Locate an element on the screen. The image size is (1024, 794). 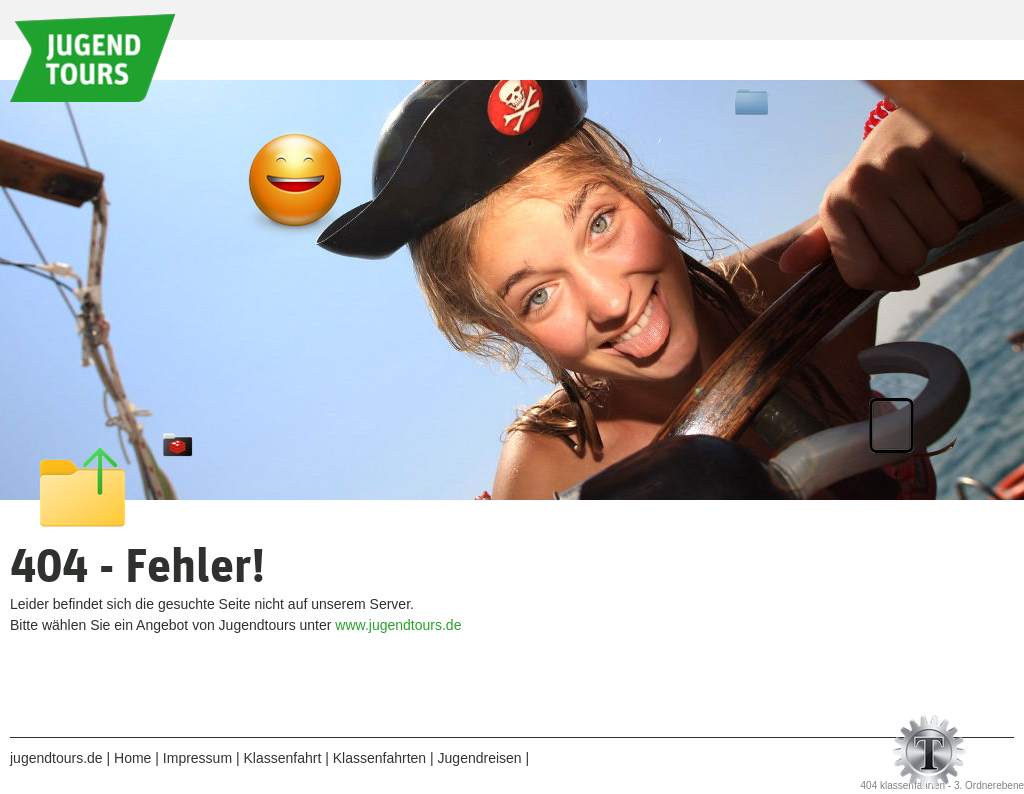
iPad device with Face ID in sidebar navigation is located at coordinates (891, 425).